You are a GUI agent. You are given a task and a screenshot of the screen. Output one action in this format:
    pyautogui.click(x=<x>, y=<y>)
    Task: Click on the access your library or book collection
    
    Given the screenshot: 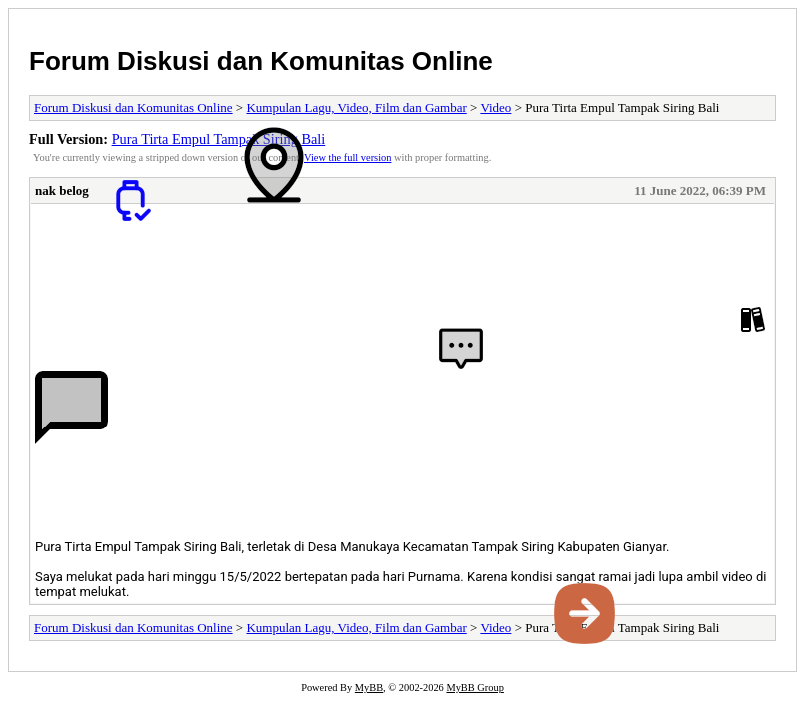 What is the action you would take?
    pyautogui.click(x=752, y=320)
    